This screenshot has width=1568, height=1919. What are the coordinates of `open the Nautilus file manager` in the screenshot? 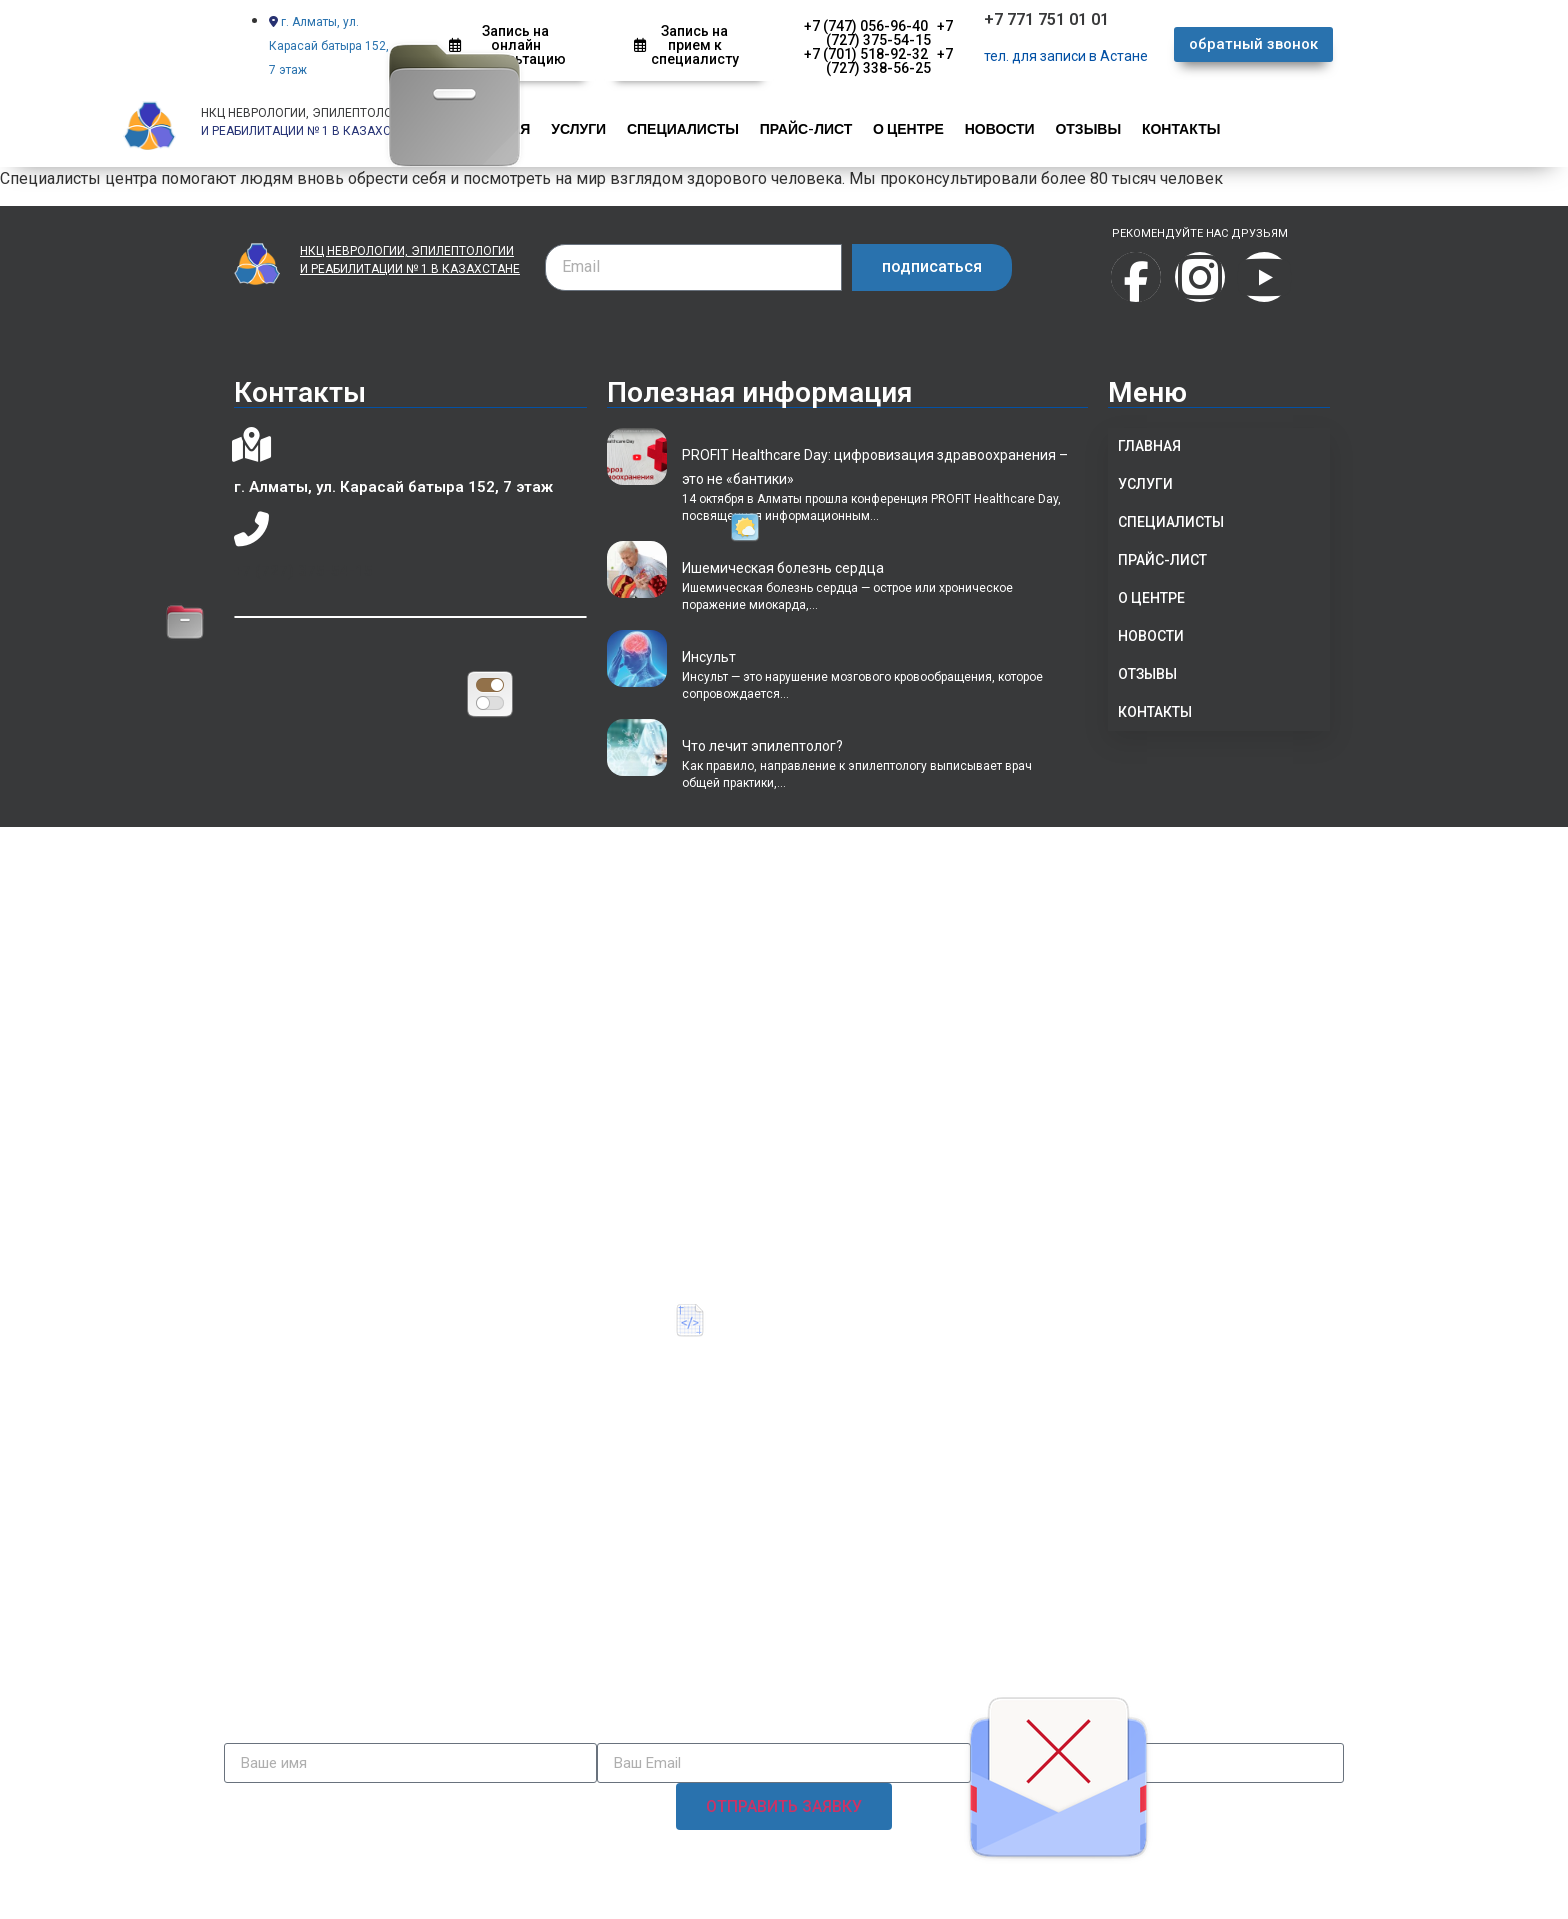 It's located at (454, 105).